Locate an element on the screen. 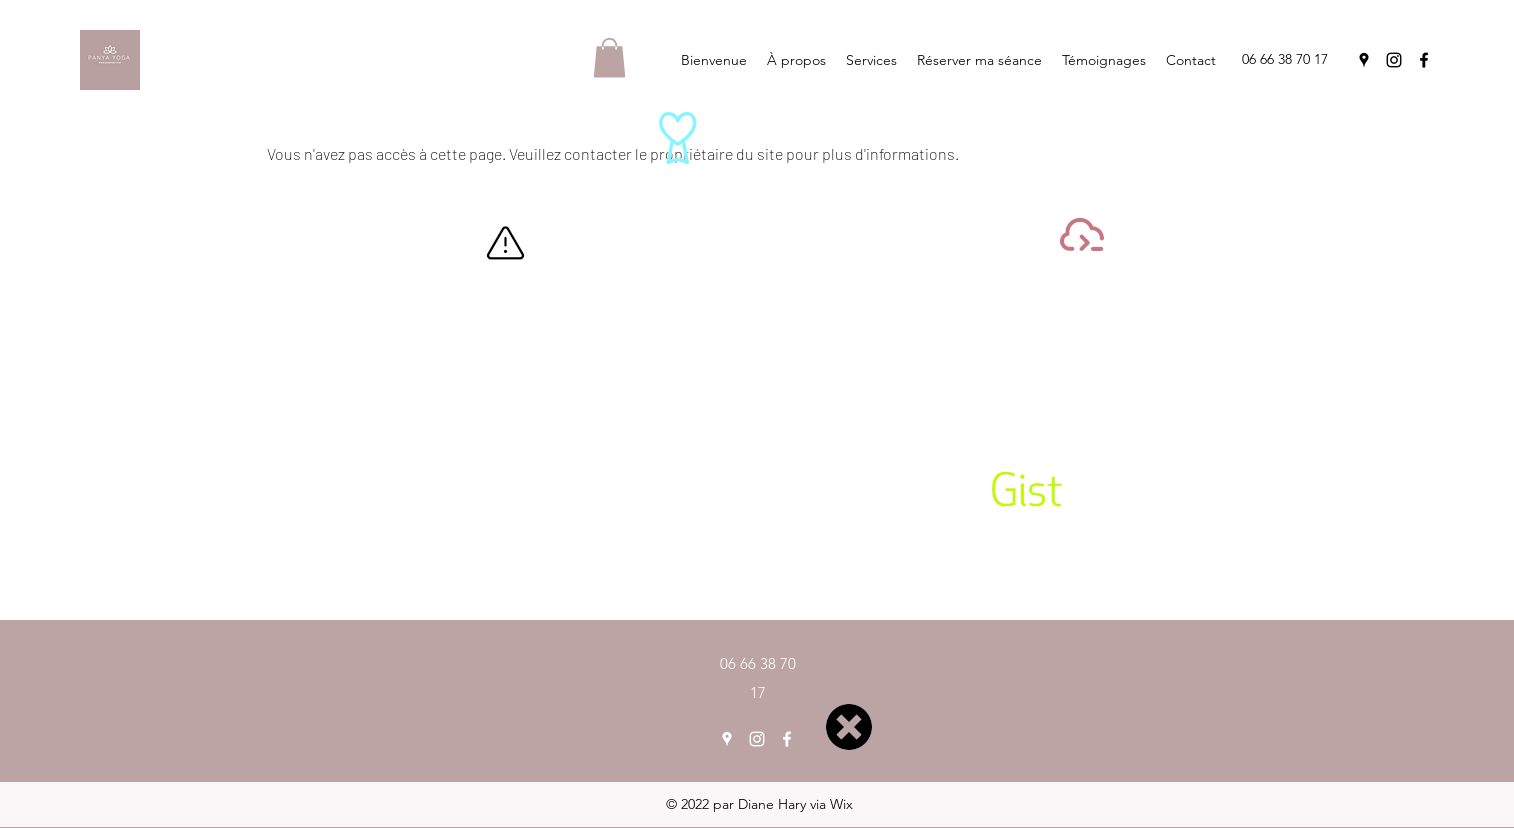  indicates a warning or caution state is located at coordinates (505, 242).